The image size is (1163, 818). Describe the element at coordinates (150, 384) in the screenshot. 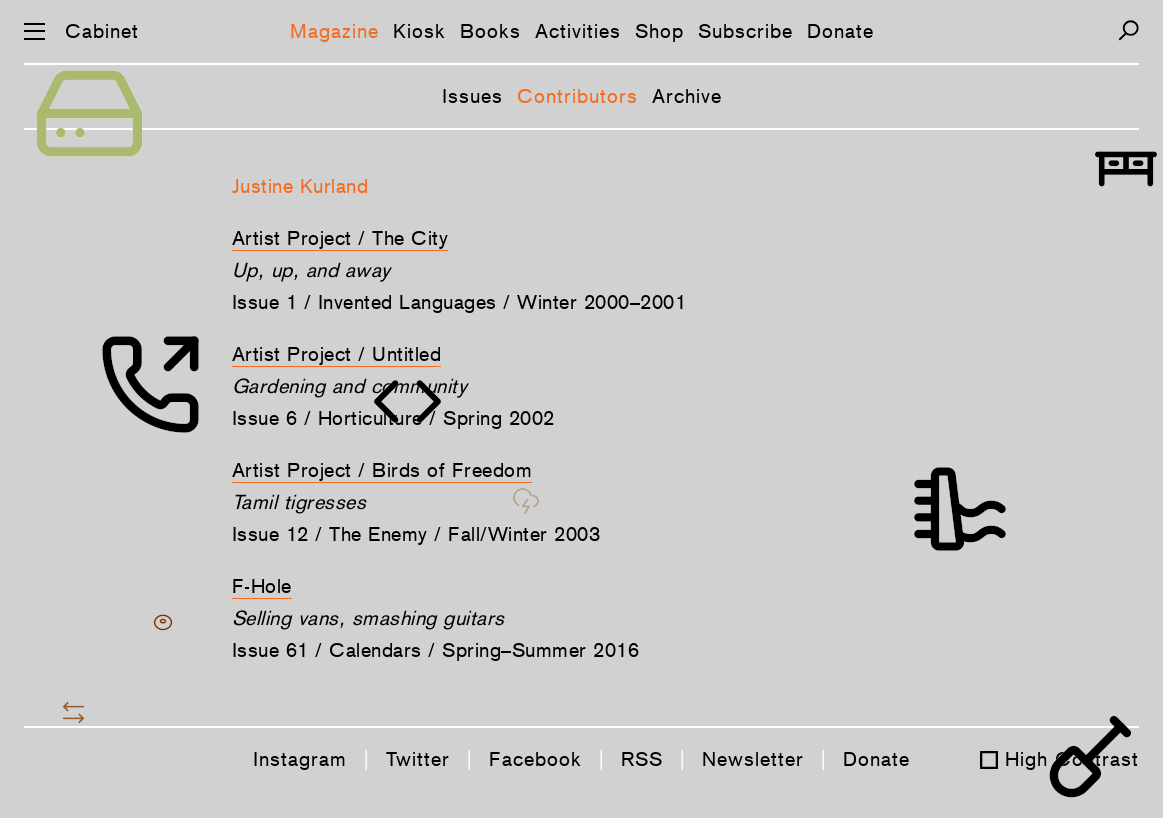

I see `make an outgoing call` at that location.